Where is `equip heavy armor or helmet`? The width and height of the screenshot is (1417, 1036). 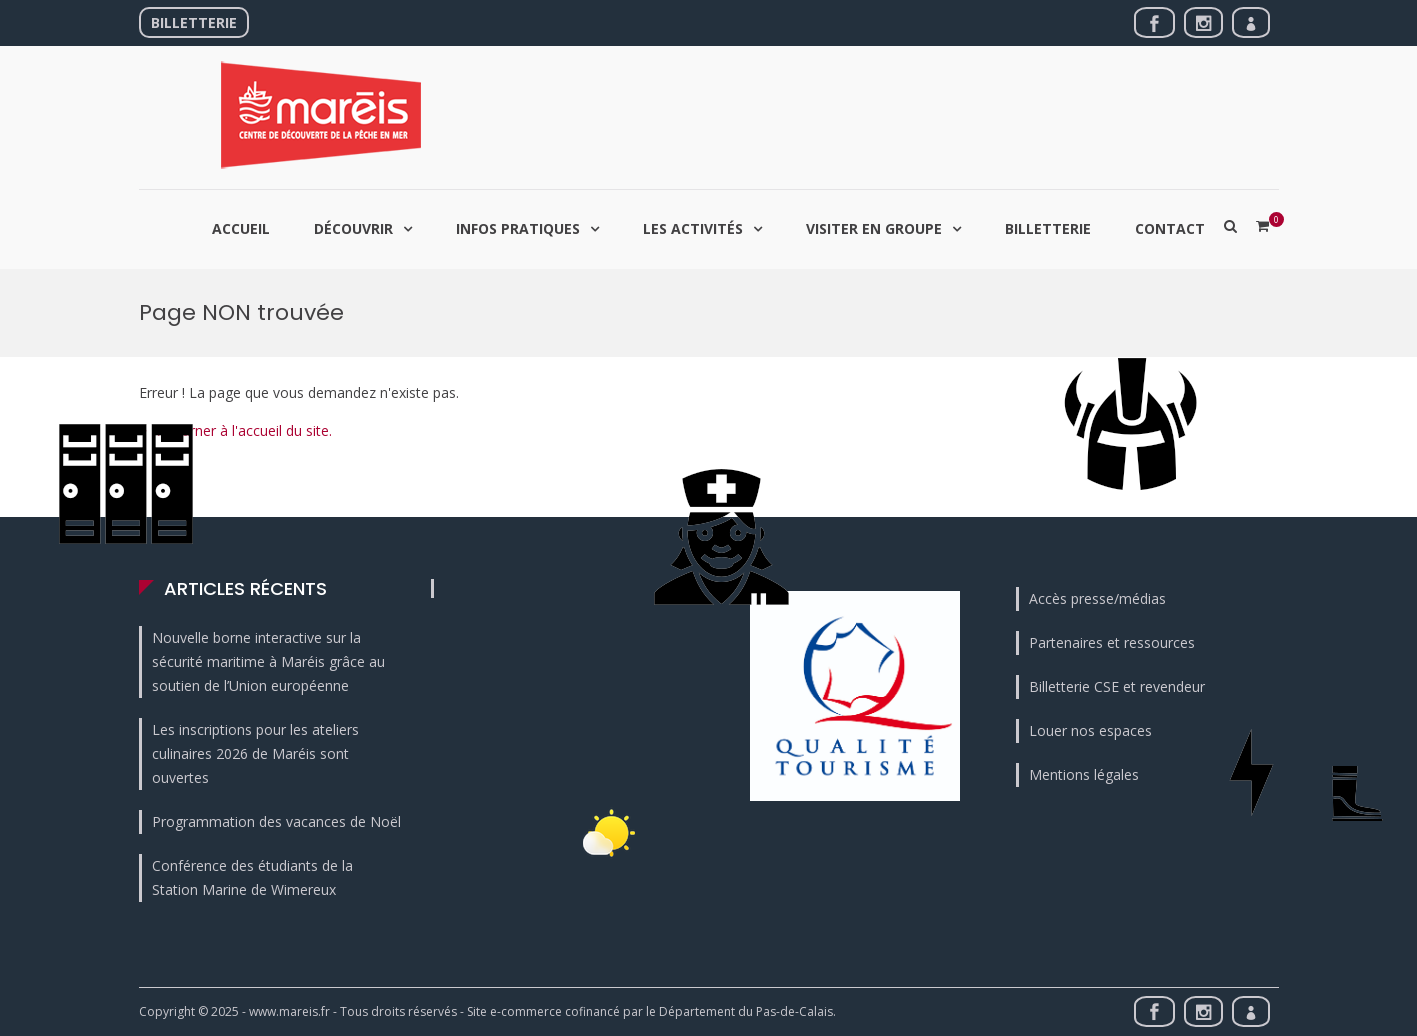
equip heavy armor or helmet is located at coordinates (1130, 424).